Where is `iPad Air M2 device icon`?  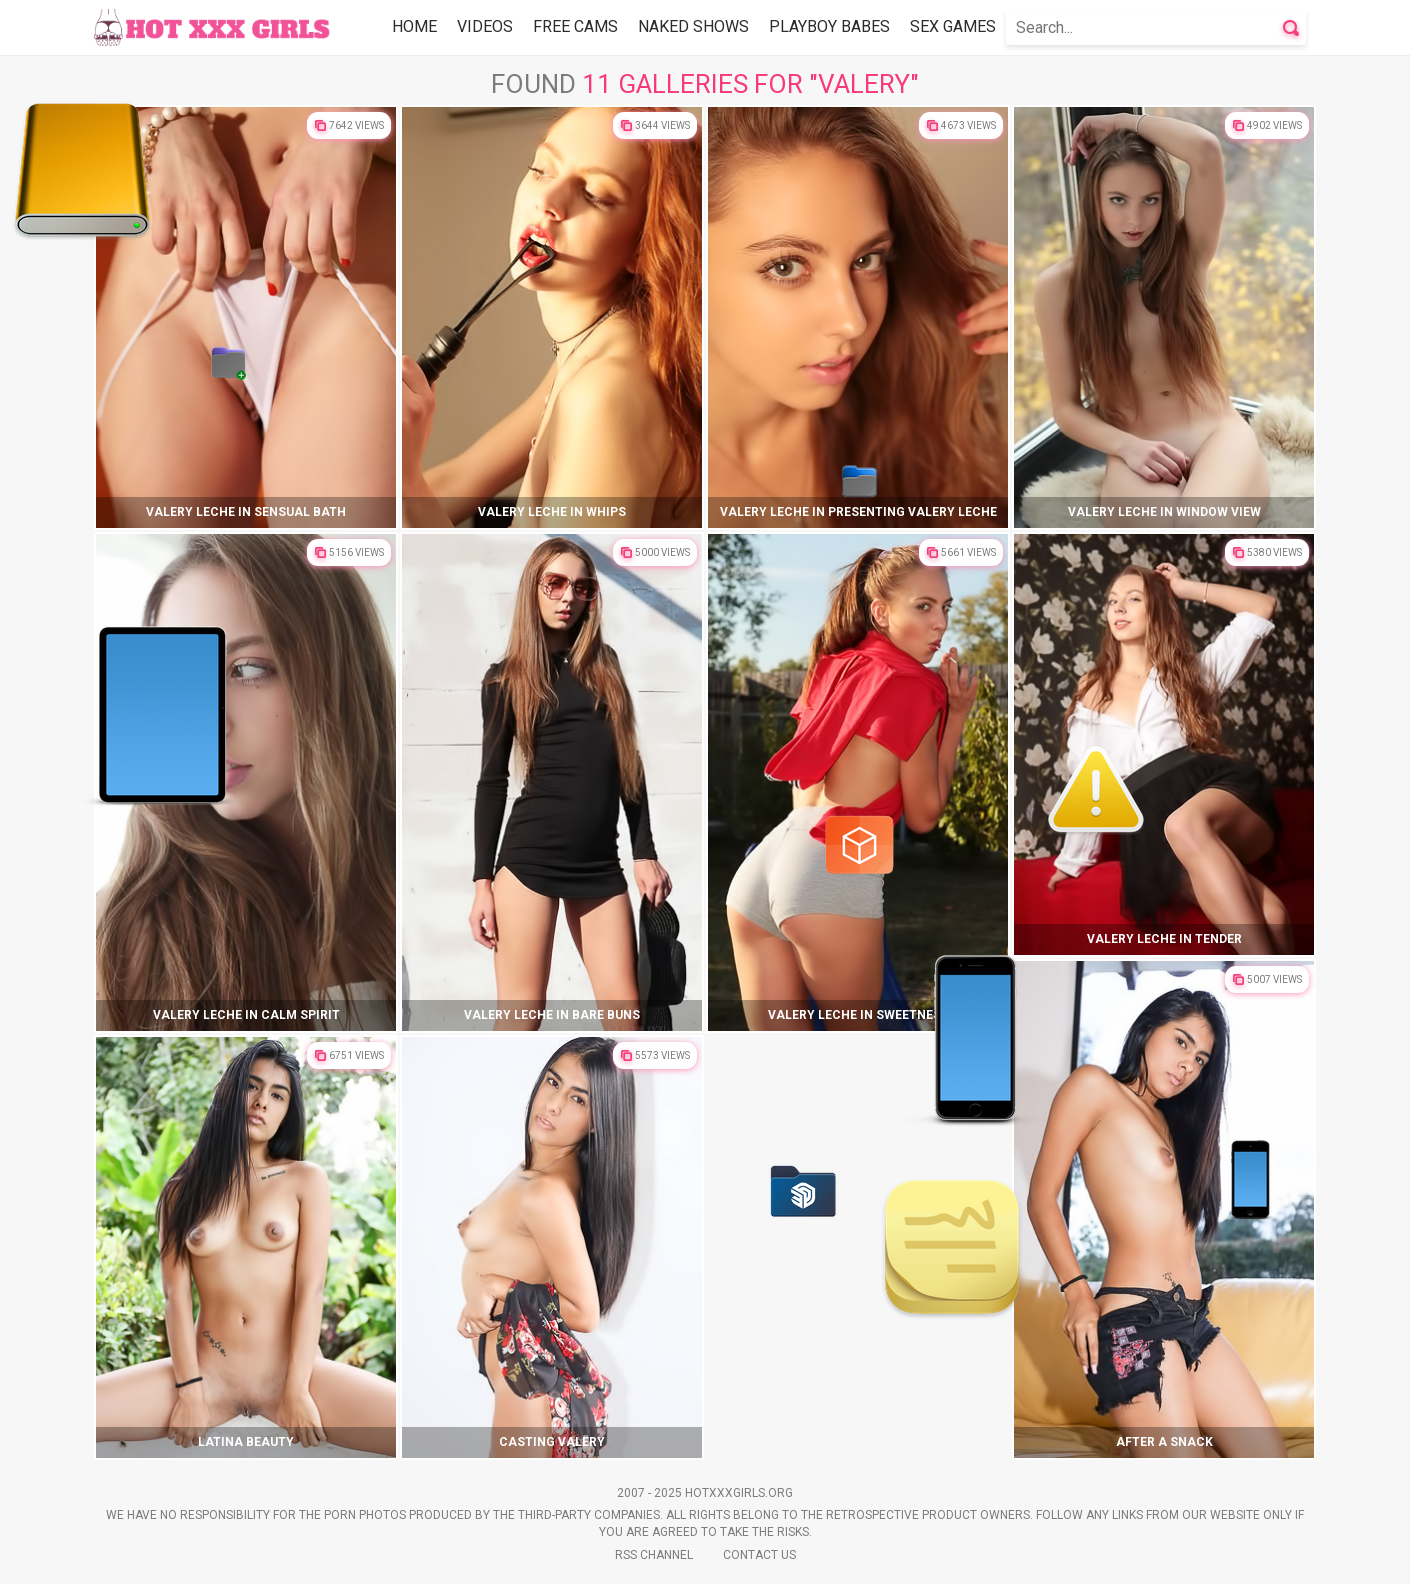 iPad Air M2 device icon is located at coordinates (162, 716).